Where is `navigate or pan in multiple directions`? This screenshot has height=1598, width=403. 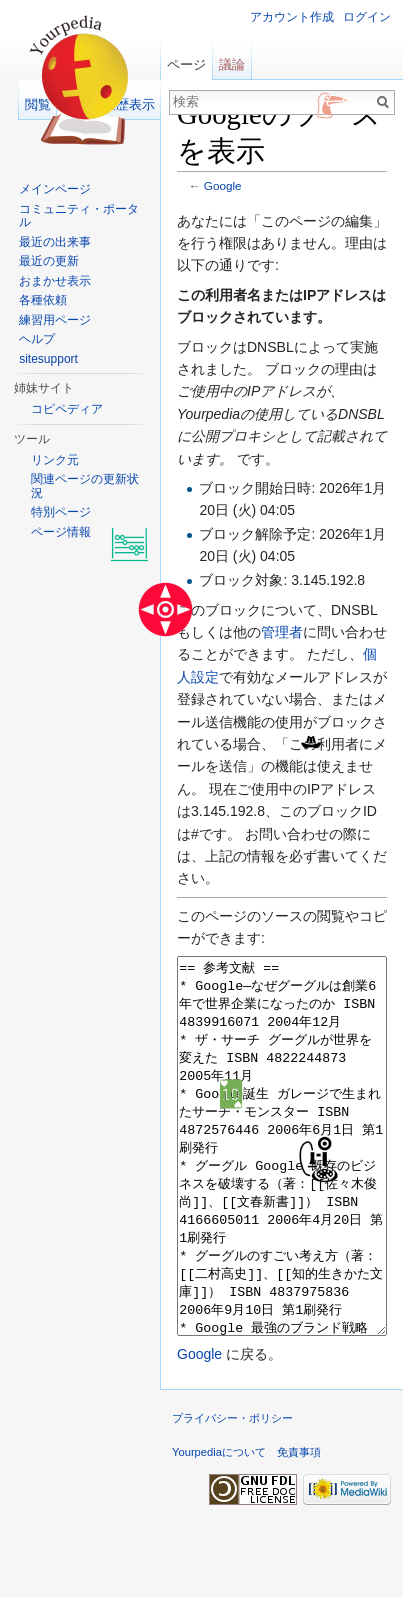
navigate or pan in multiple directions is located at coordinates (165, 609).